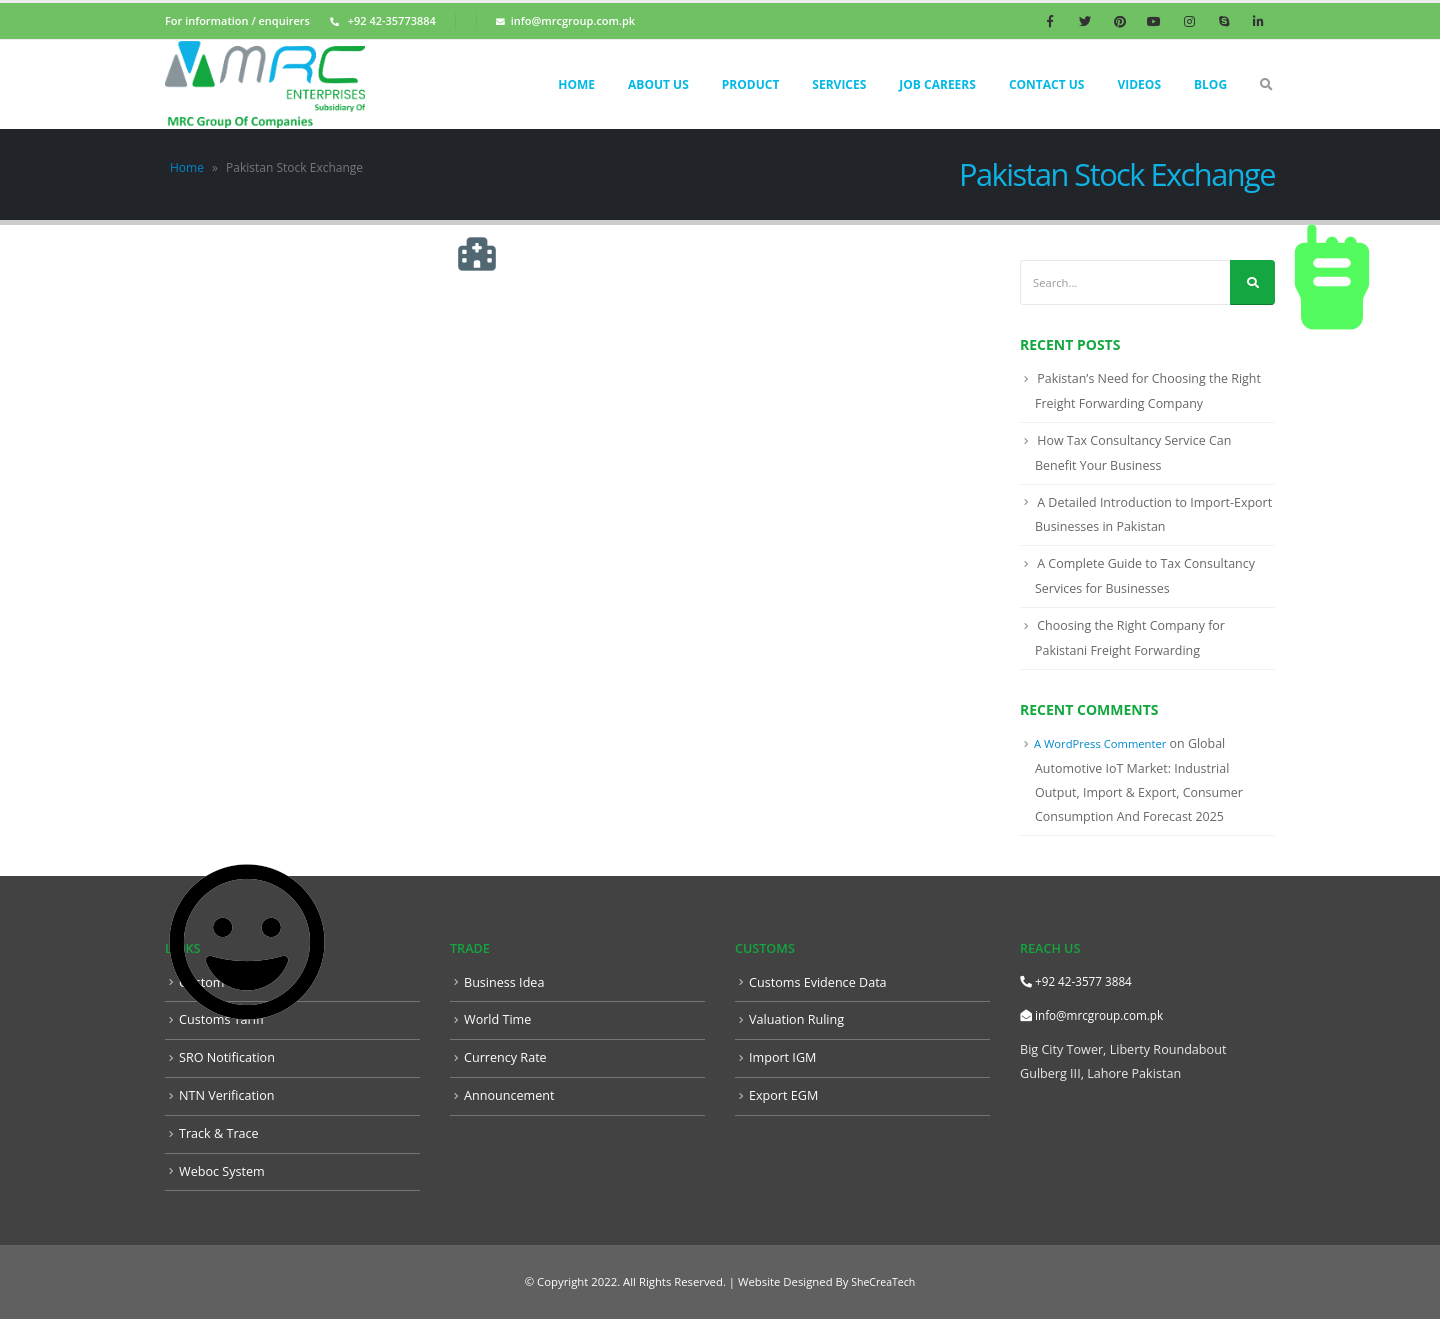 The height and width of the screenshot is (1326, 1440). What do you see at coordinates (247, 942) in the screenshot?
I see `add an emoji or reaction to a message` at bounding box center [247, 942].